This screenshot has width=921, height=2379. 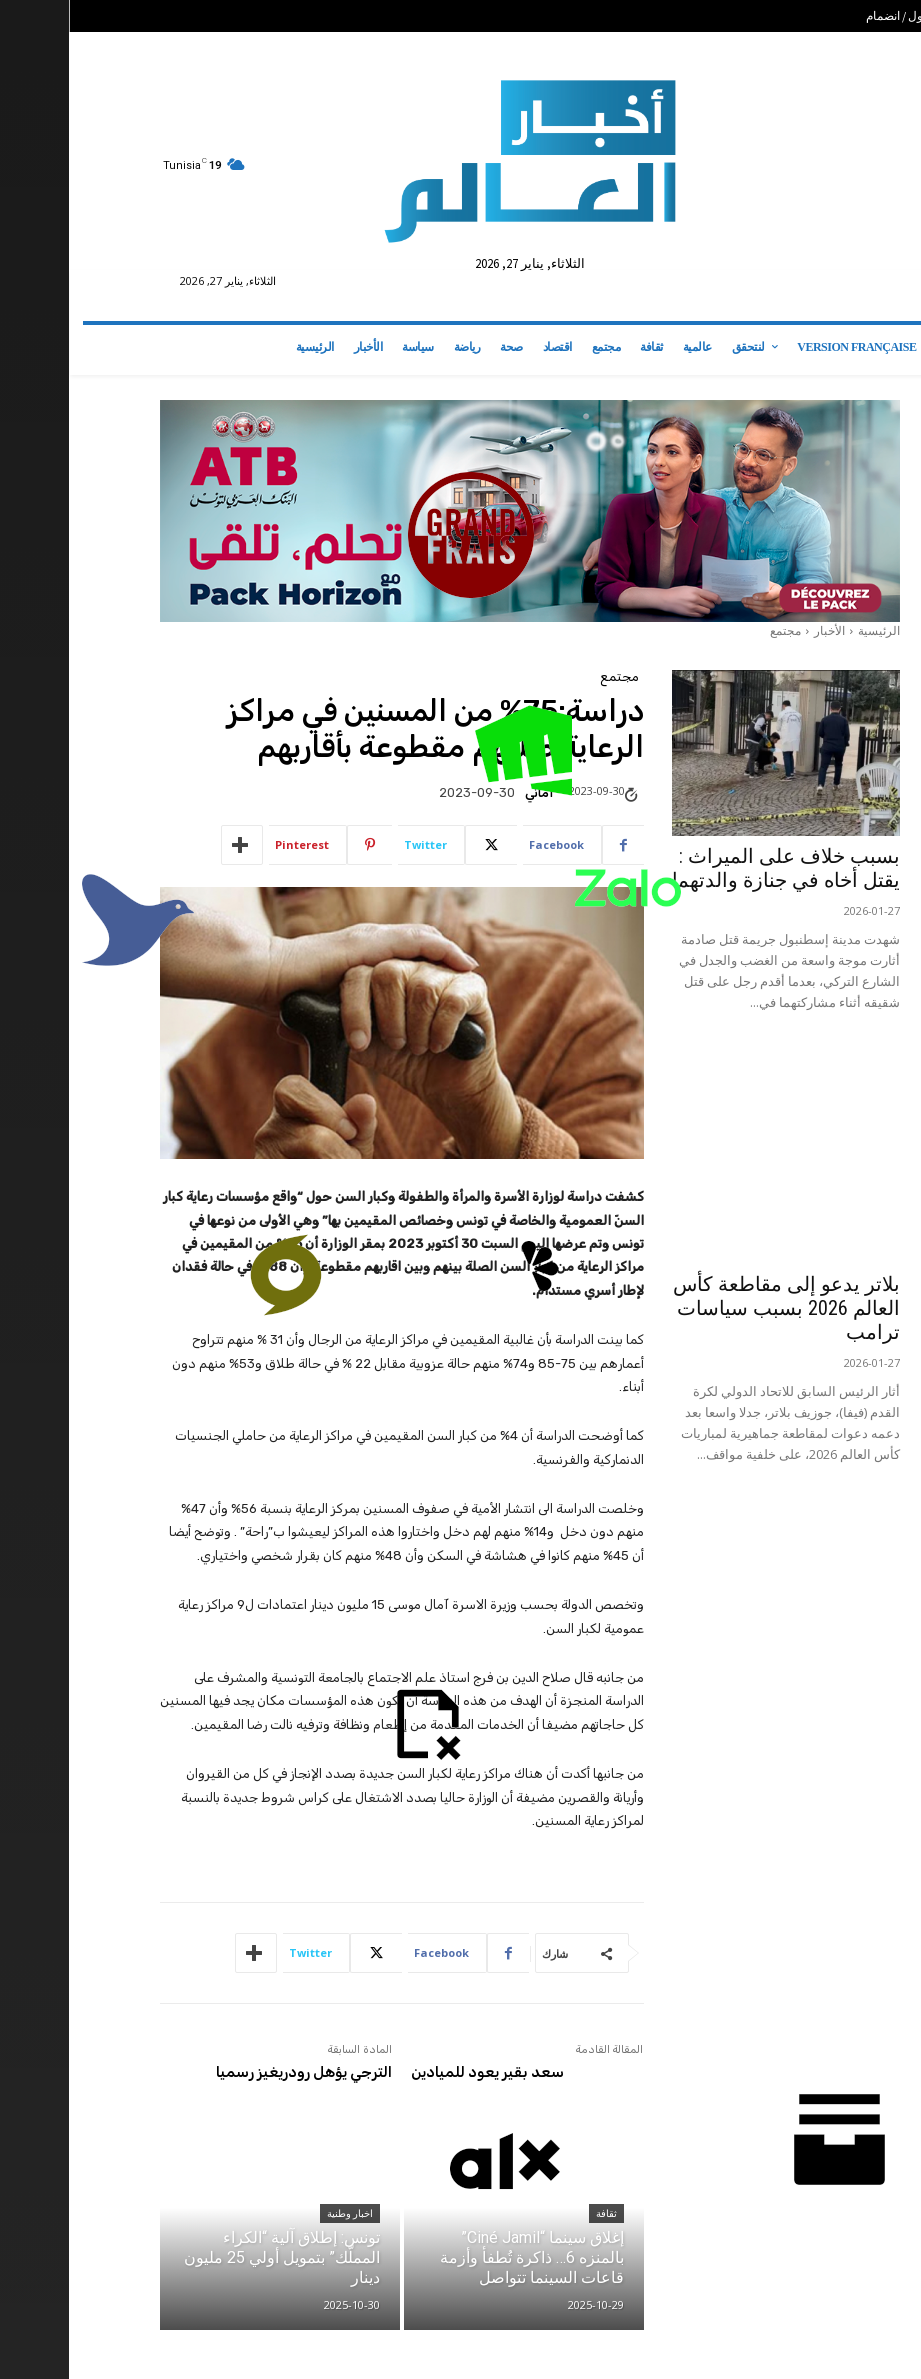 What do you see at coordinates (428, 1724) in the screenshot?
I see `close the current document` at bounding box center [428, 1724].